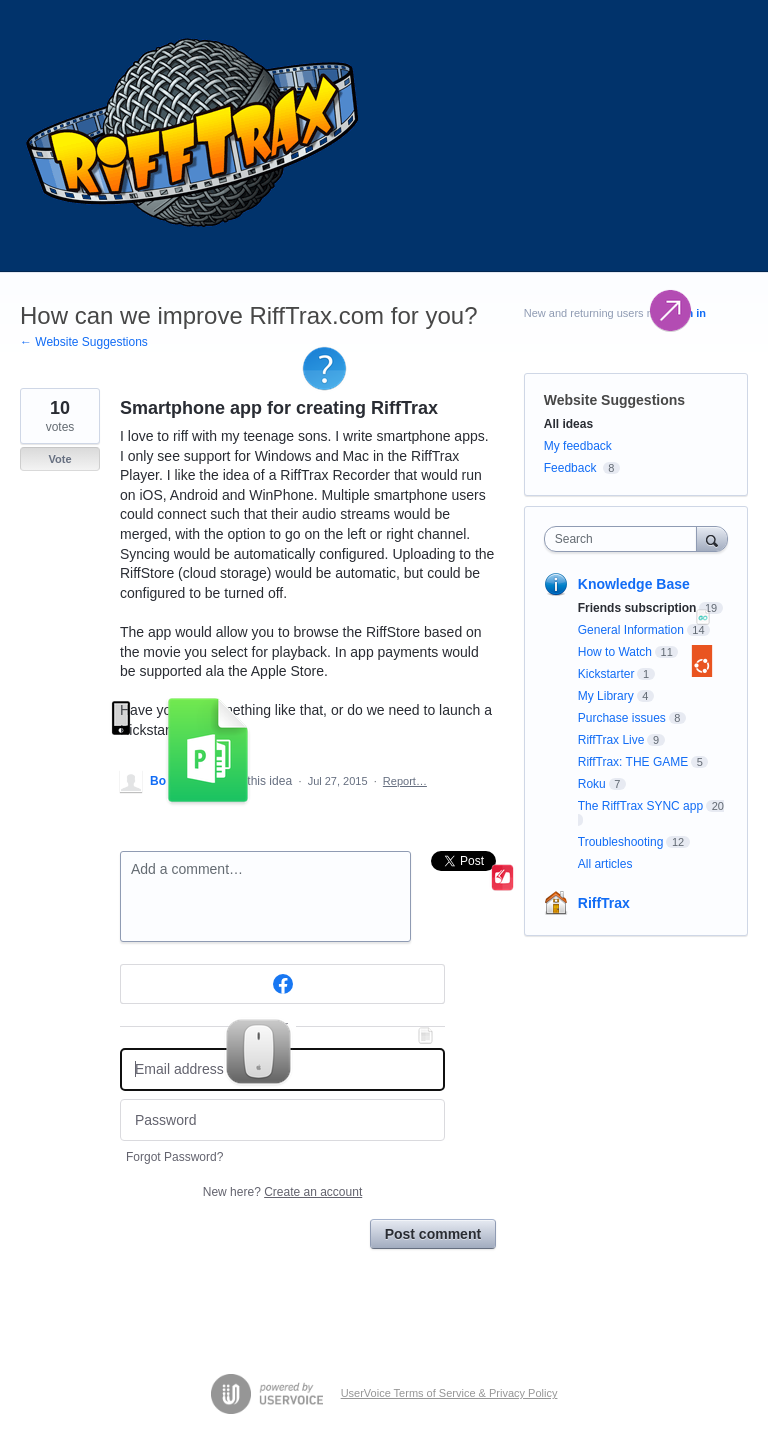 This screenshot has width=768, height=1454. I want to click on configure mouse settings, so click(258, 1051).